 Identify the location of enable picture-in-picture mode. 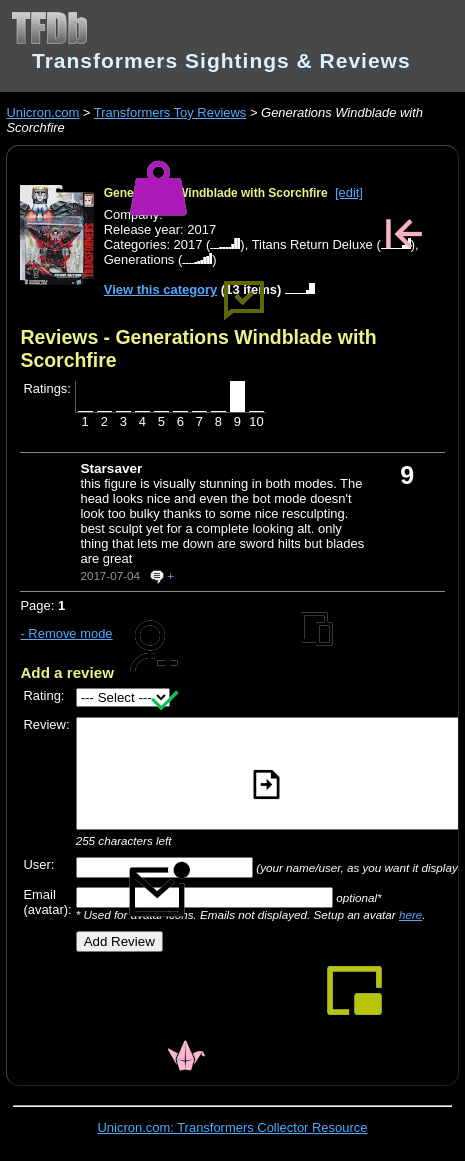
(354, 990).